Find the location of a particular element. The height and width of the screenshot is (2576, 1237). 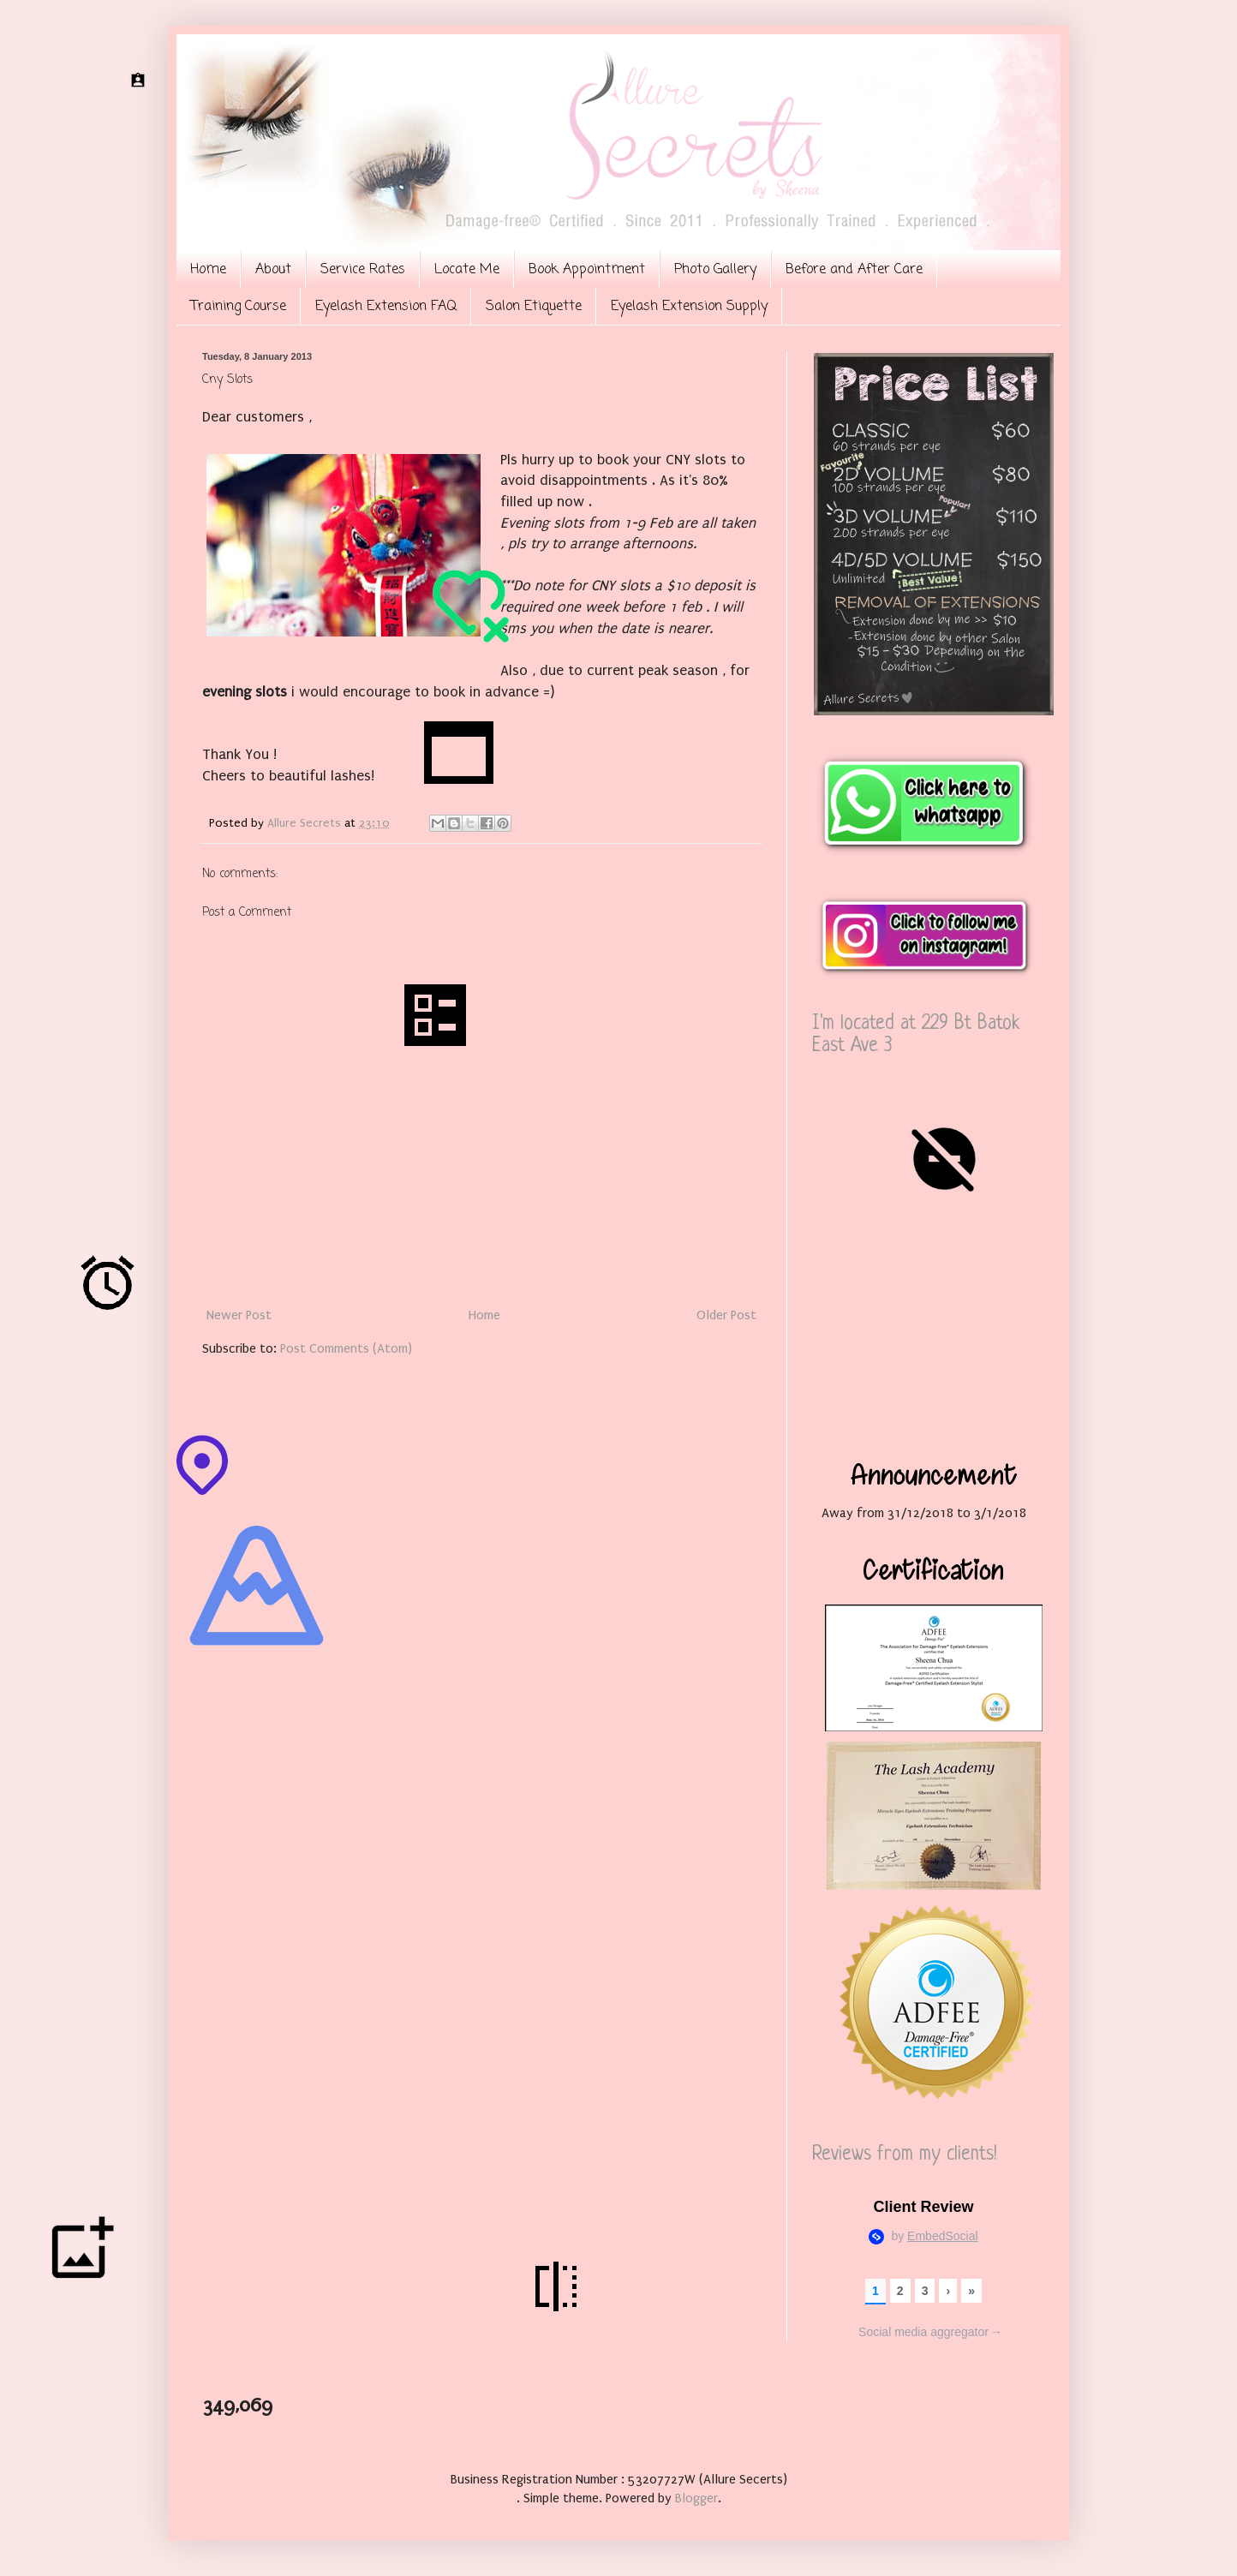

add a new photo to the gallery is located at coordinates (81, 2249).